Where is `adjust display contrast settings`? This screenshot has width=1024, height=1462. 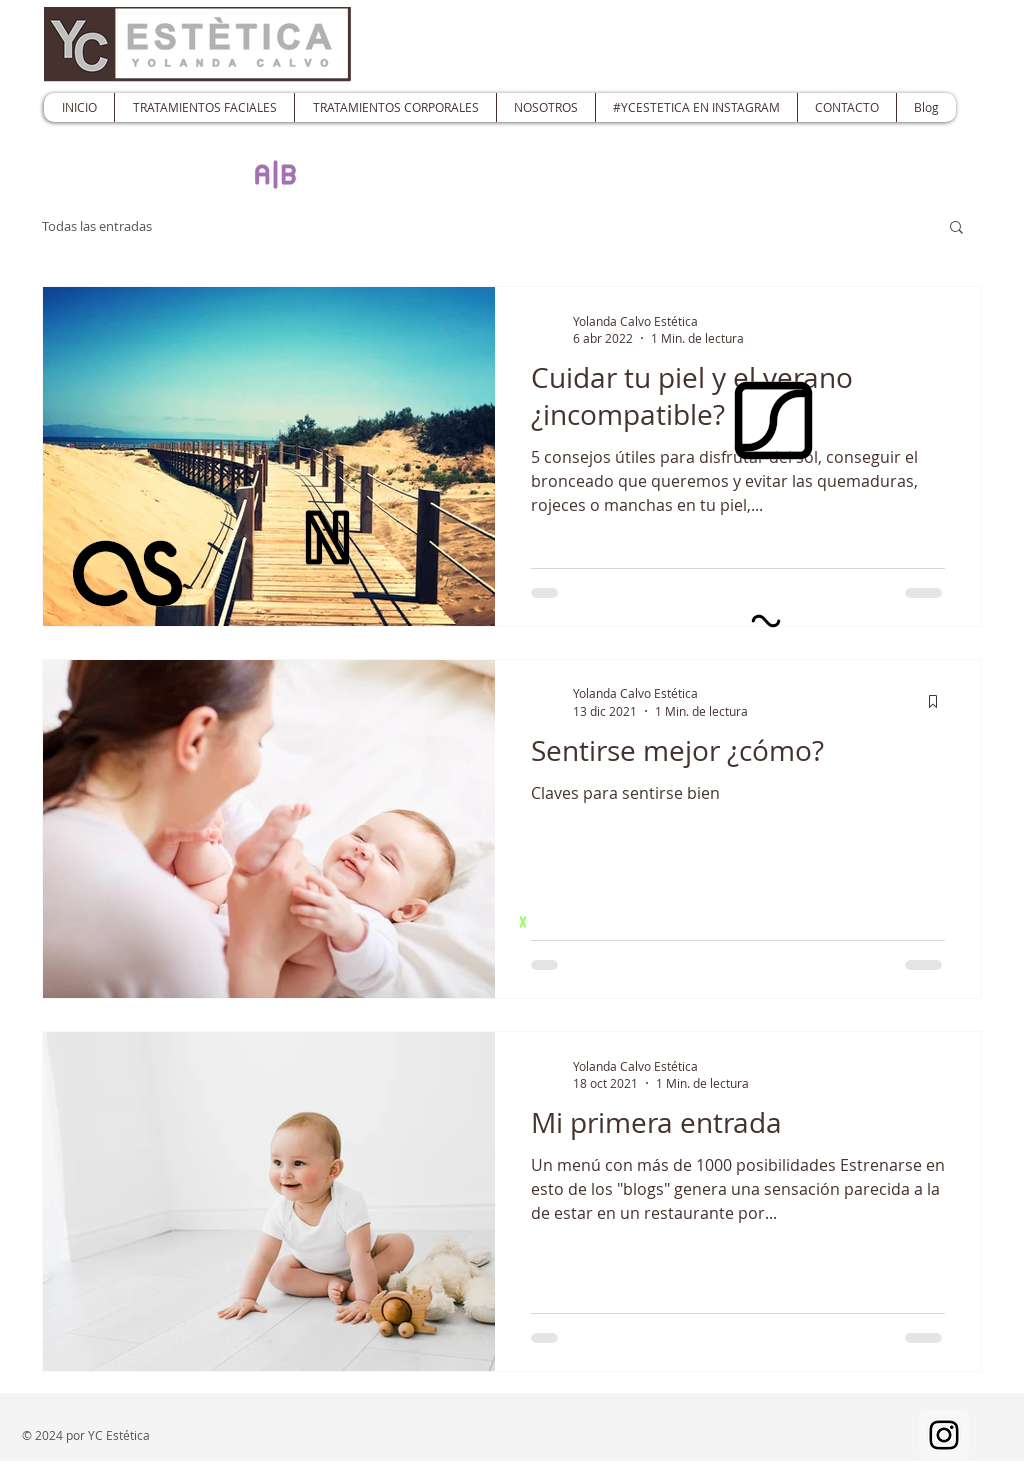 adjust display contrast settings is located at coordinates (773, 420).